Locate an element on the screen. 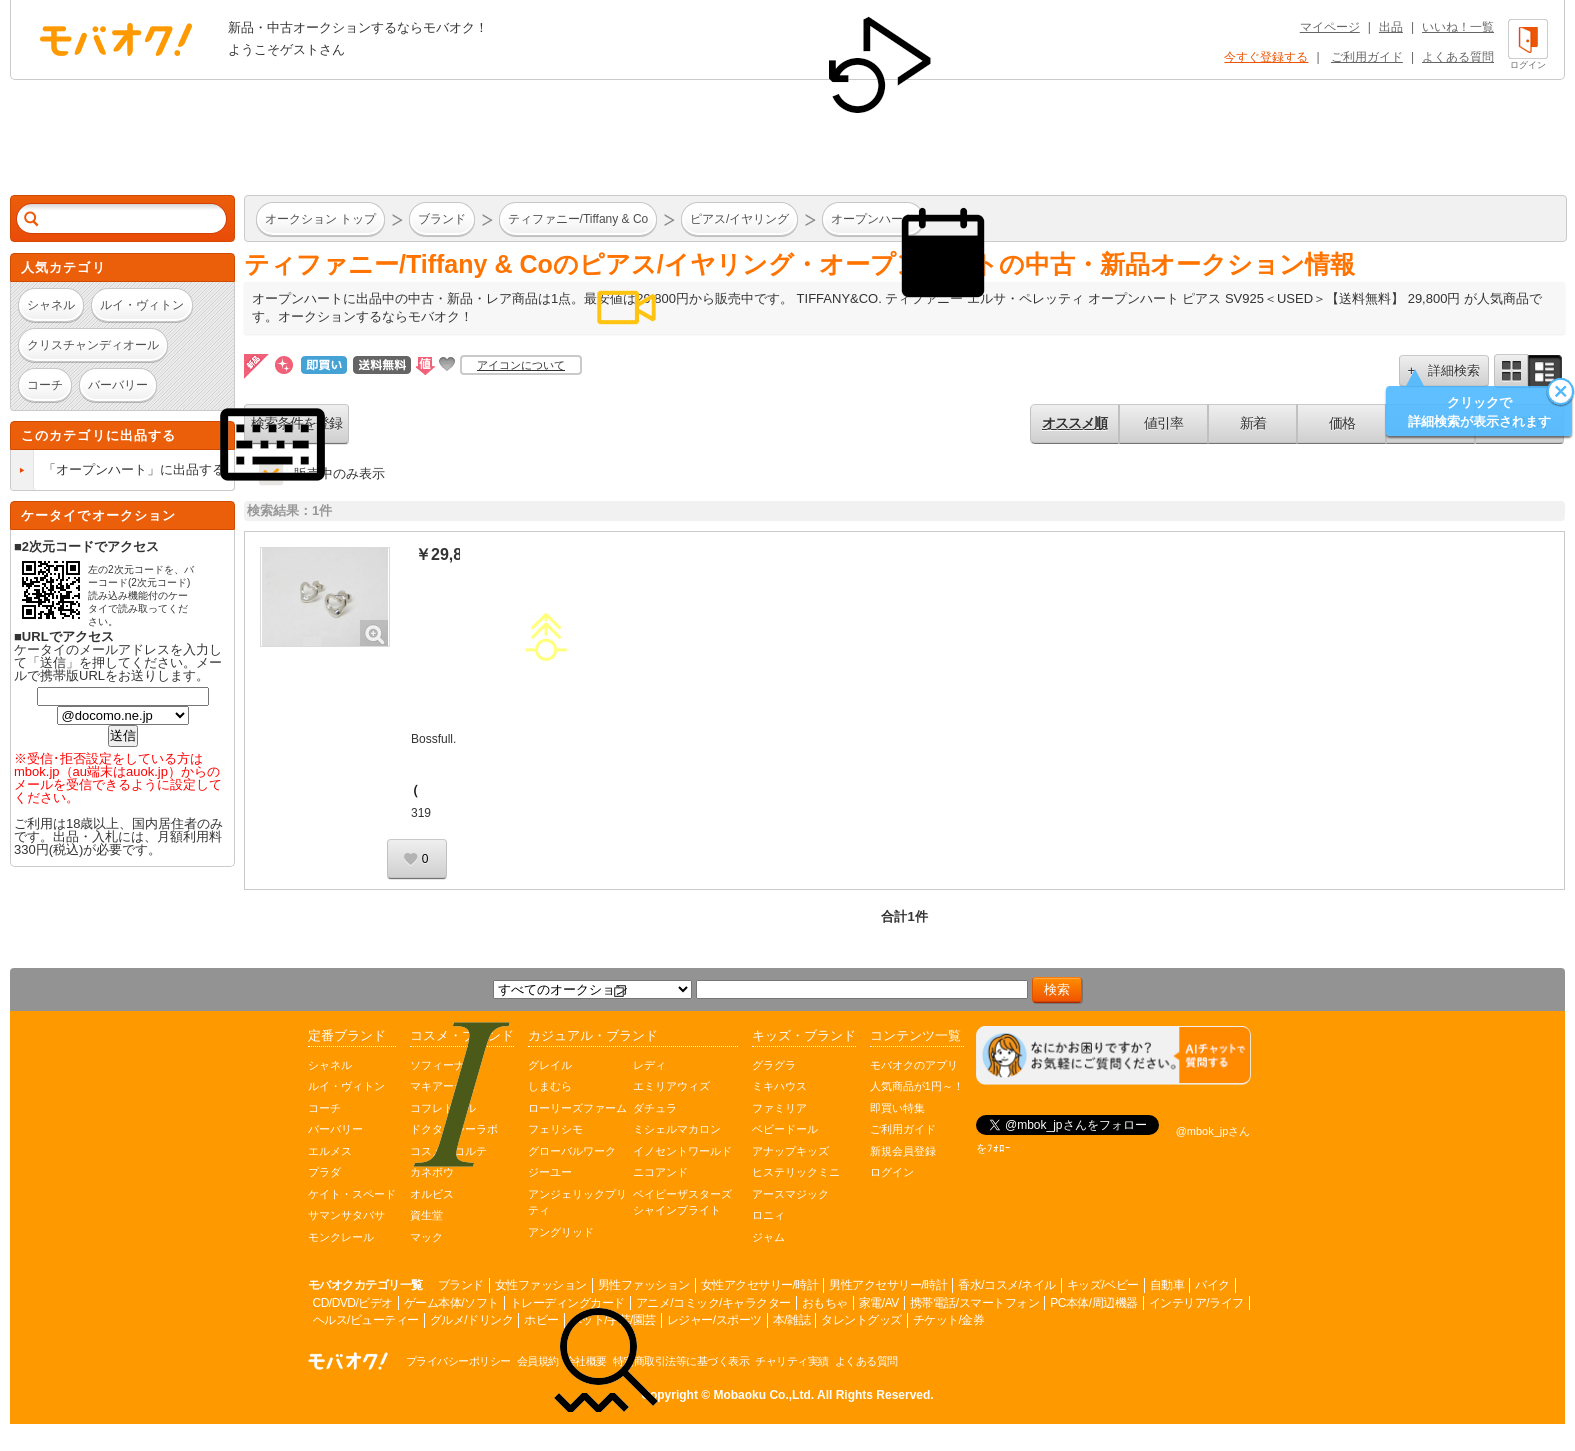 Image resolution: width=1575 pixels, height=1451 pixels. start video recording is located at coordinates (626, 307).